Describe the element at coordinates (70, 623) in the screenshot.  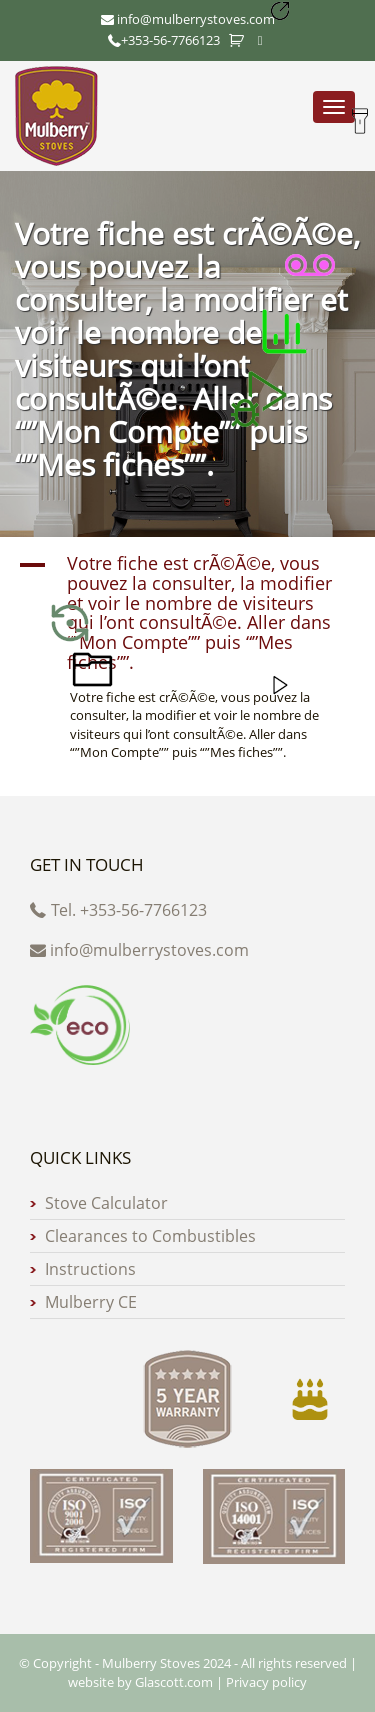
I see `refresh or sync with status indicator` at that location.